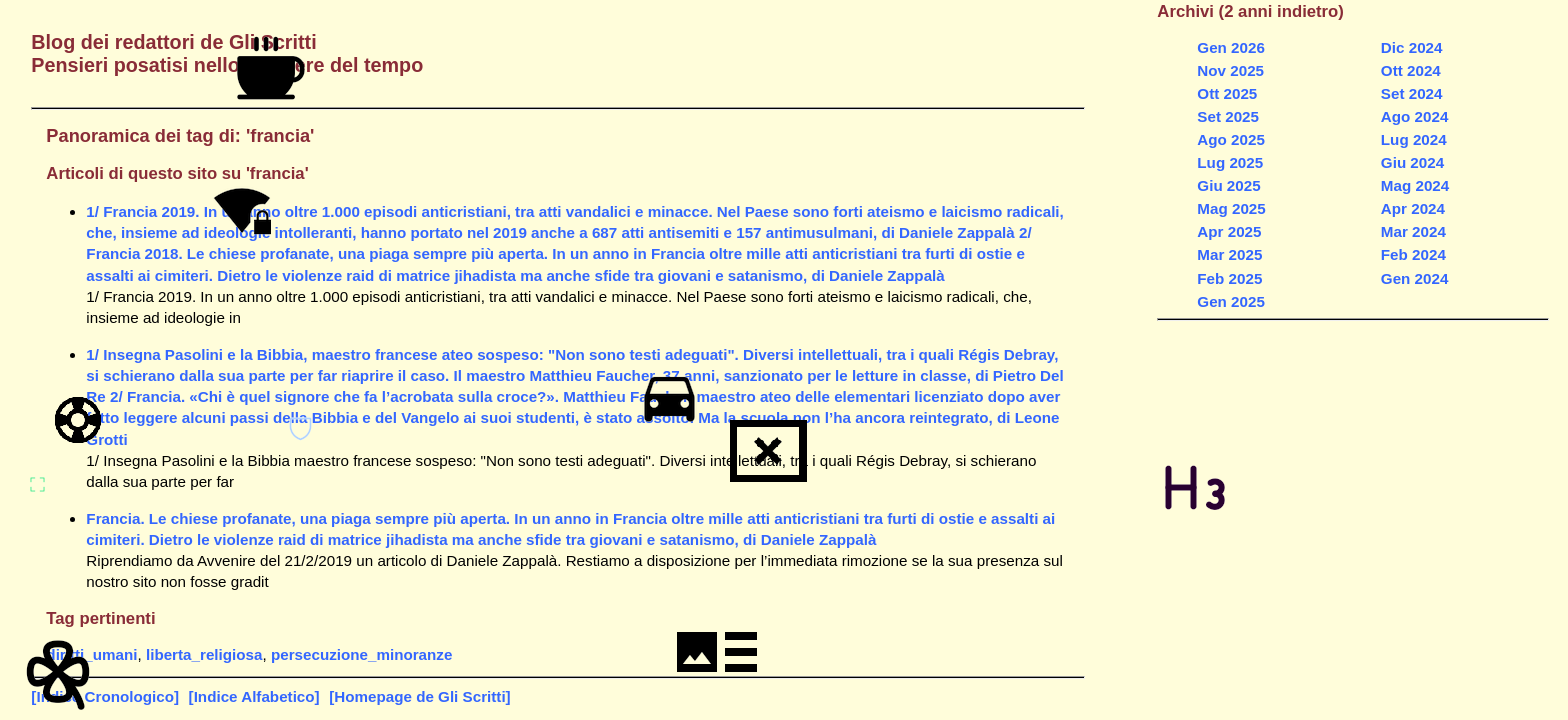 This screenshot has width=1568, height=720. I want to click on enter fullscreen mode, so click(37, 484).